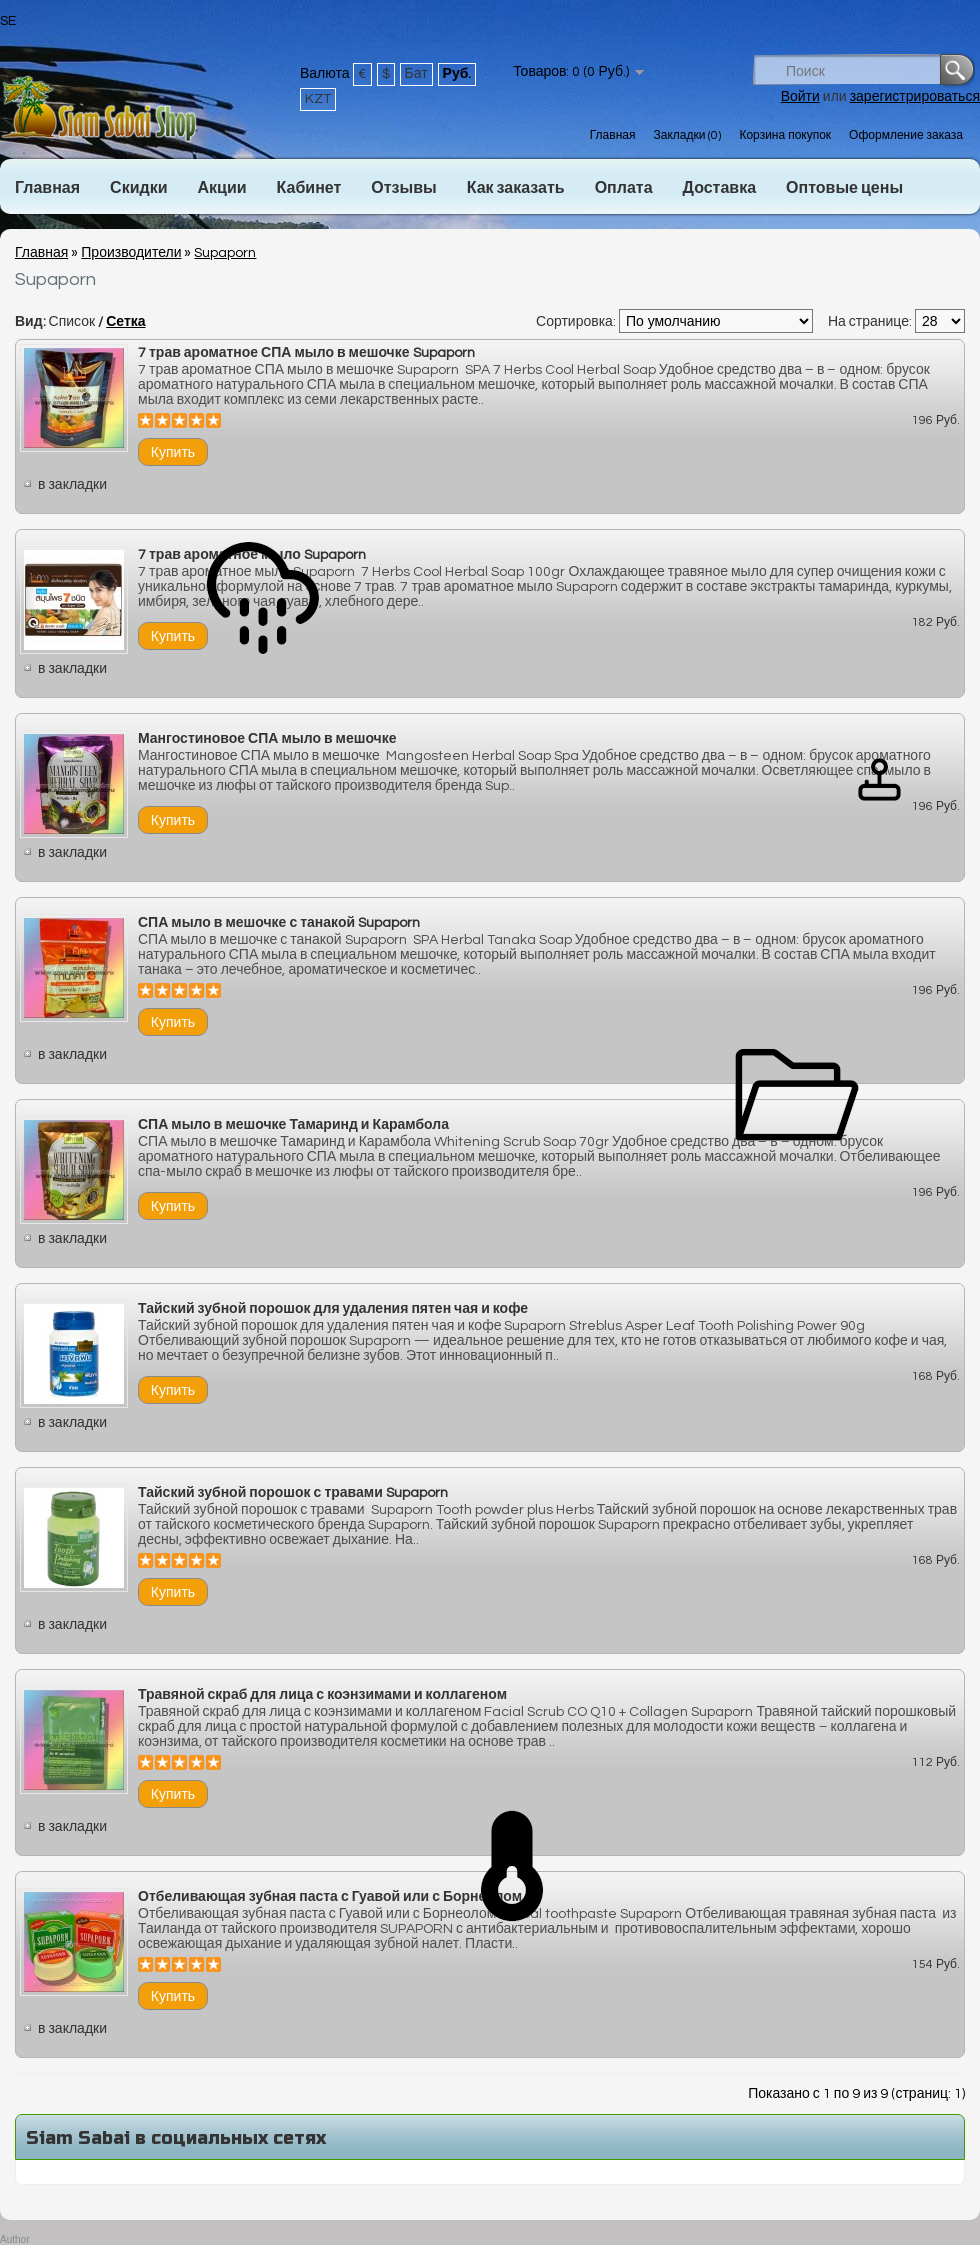 The height and width of the screenshot is (2245, 980). Describe the element at coordinates (263, 598) in the screenshot. I see `indicates light rain or drizzle in weather forecast` at that location.